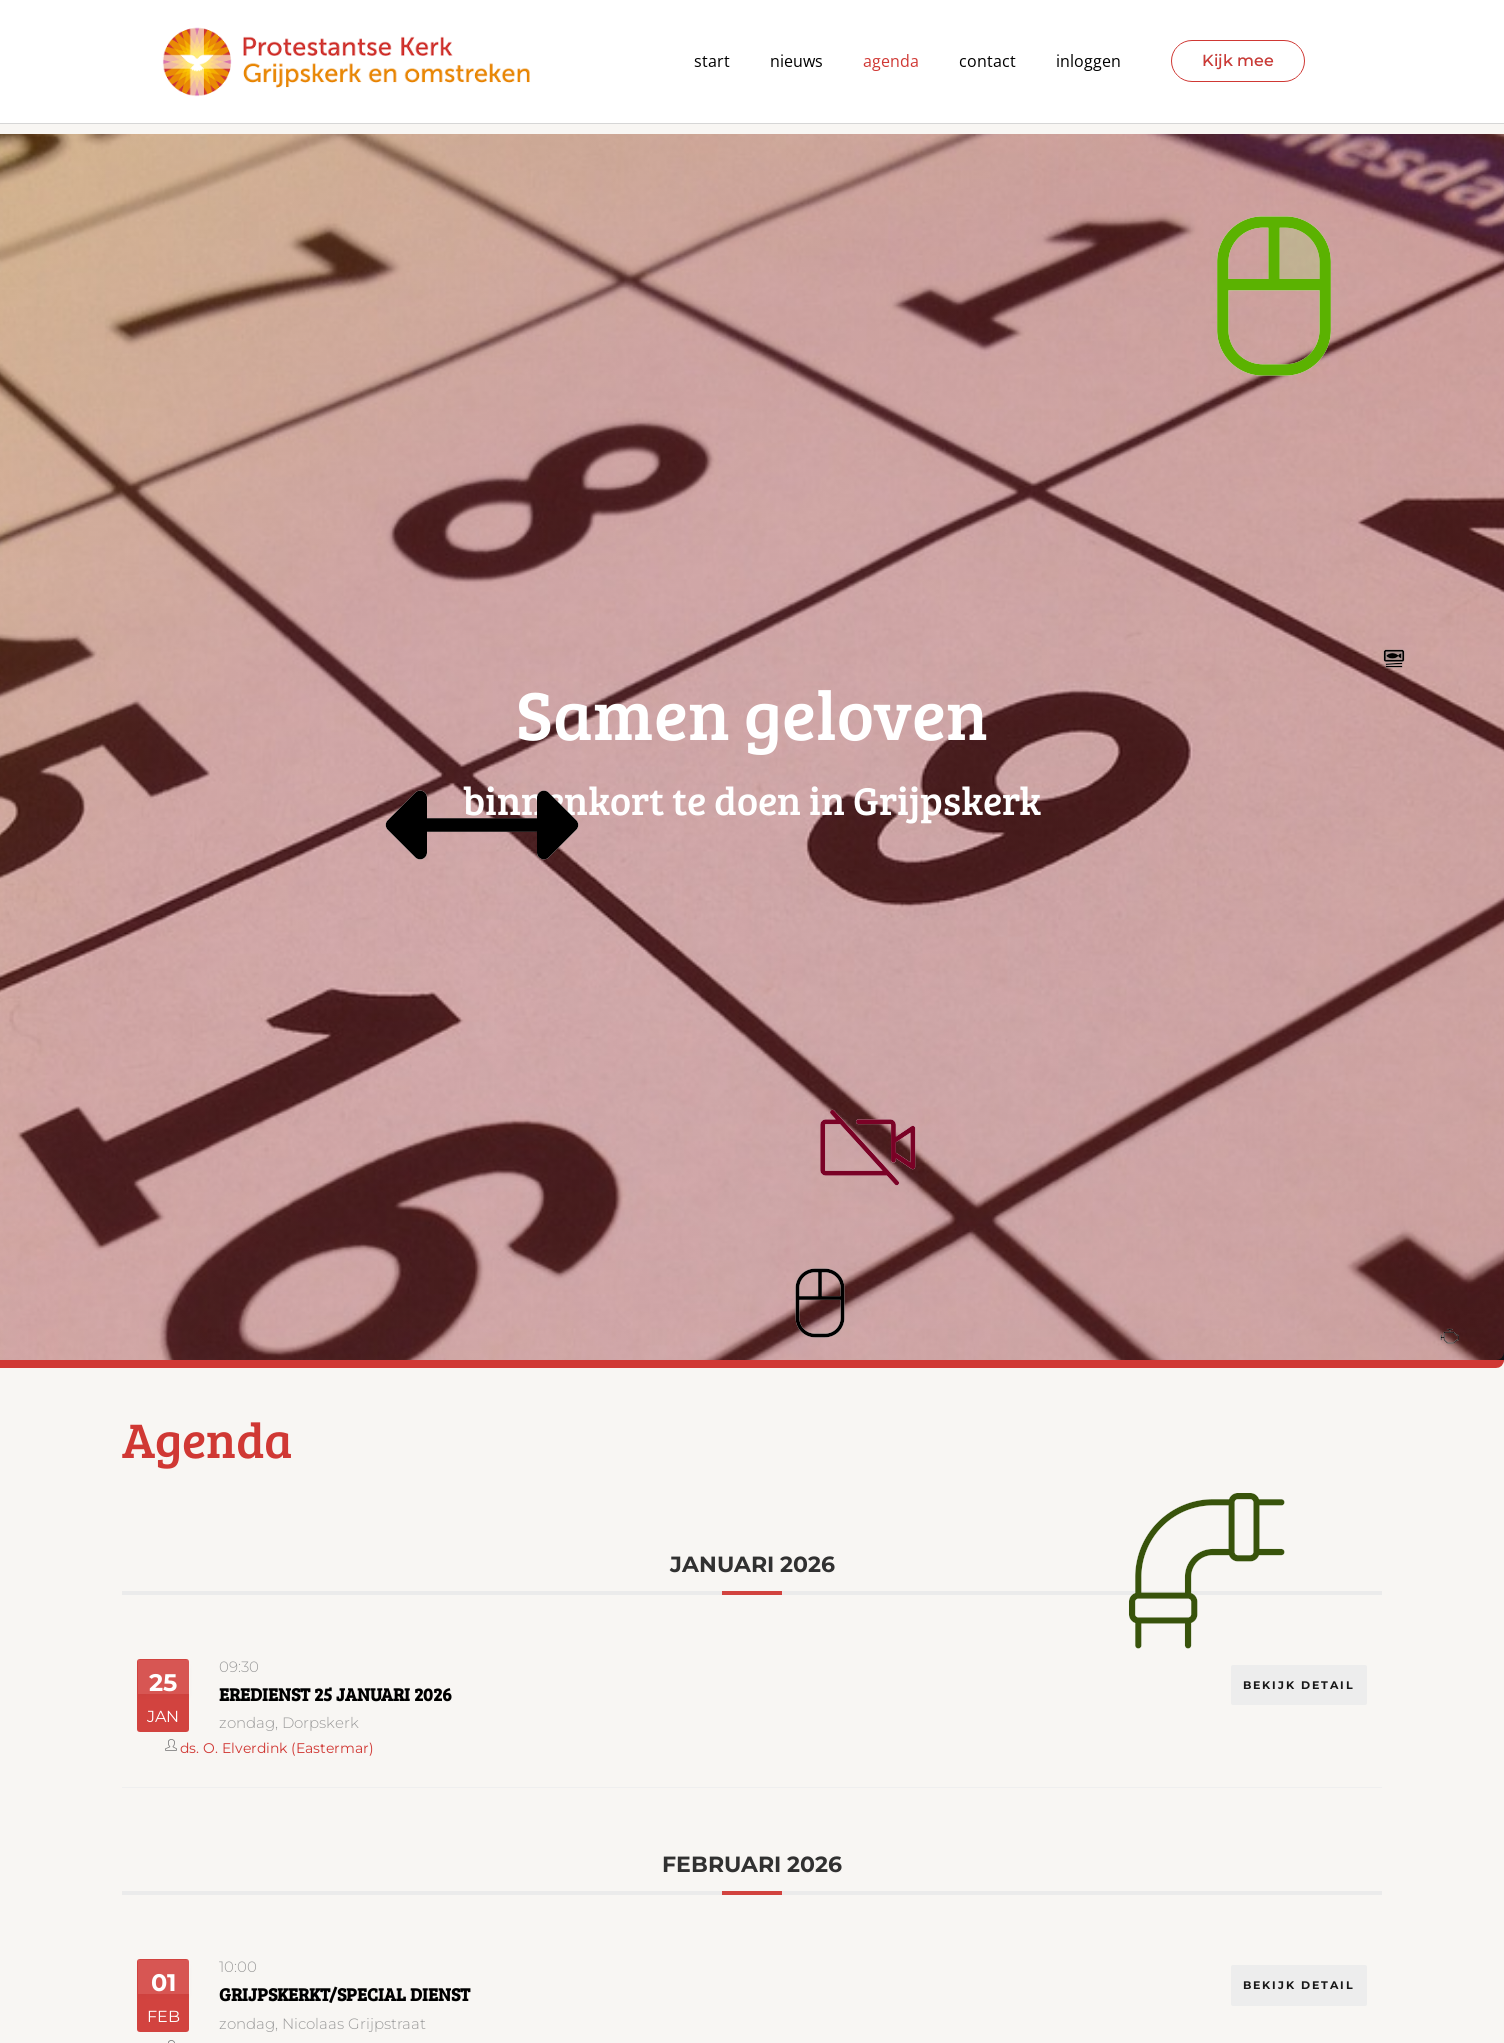 The image size is (1504, 2043). What do you see at coordinates (1394, 659) in the screenshot?
I see `view set meal or bento box options` at bounding box center [1394, 659].